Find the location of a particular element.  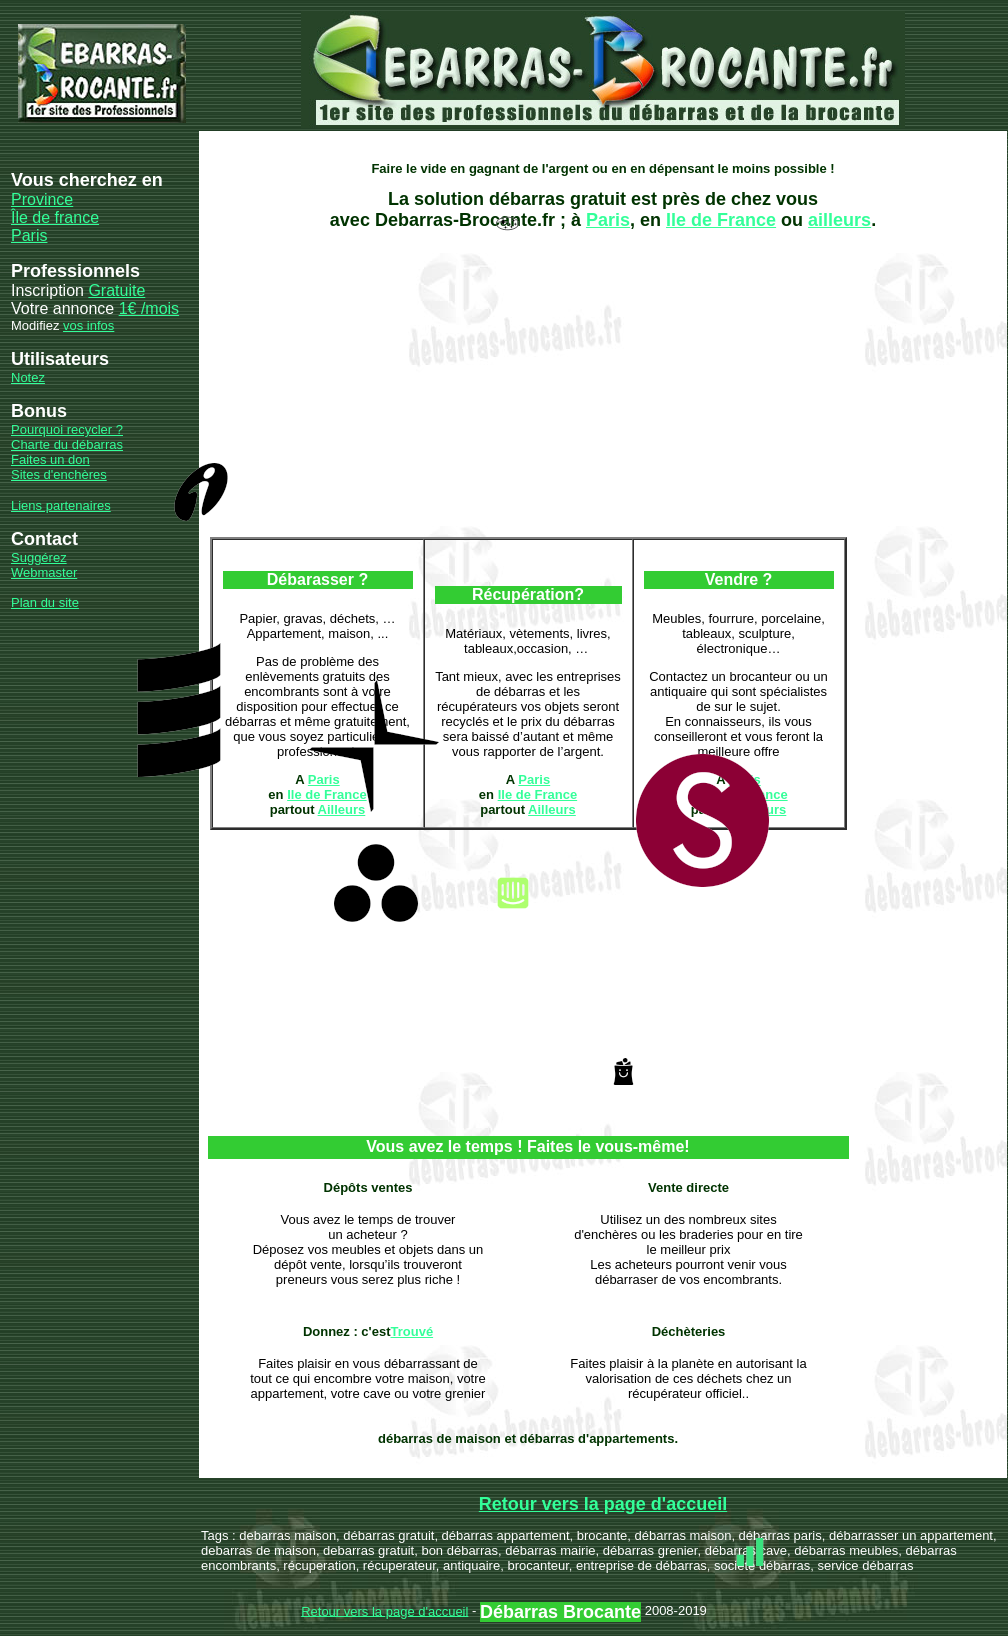

open asana project management app is located at coordinates (376, 883).